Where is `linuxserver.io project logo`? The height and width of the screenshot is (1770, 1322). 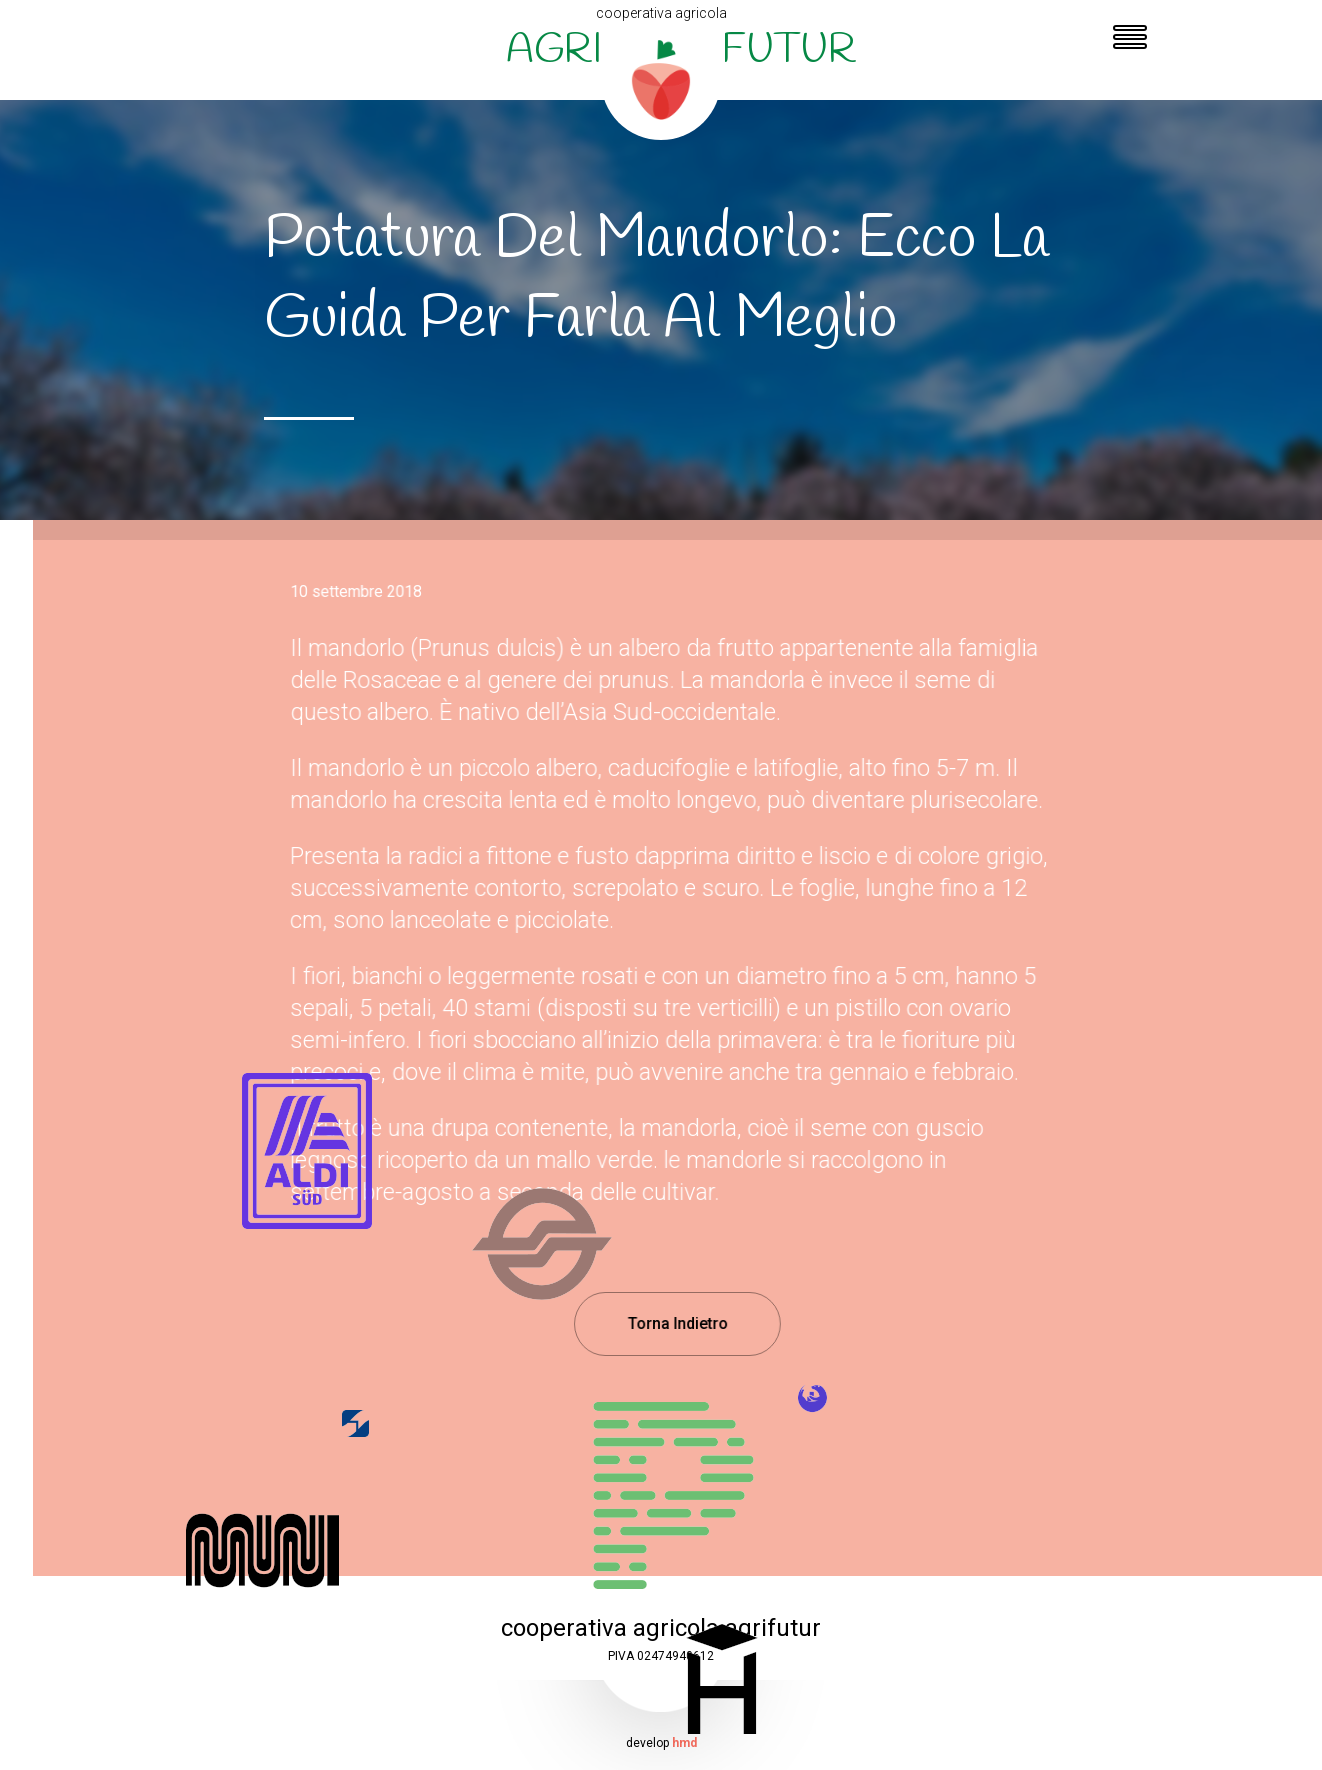
linuxserver.io project logo is located at coordinates (812, 1398).